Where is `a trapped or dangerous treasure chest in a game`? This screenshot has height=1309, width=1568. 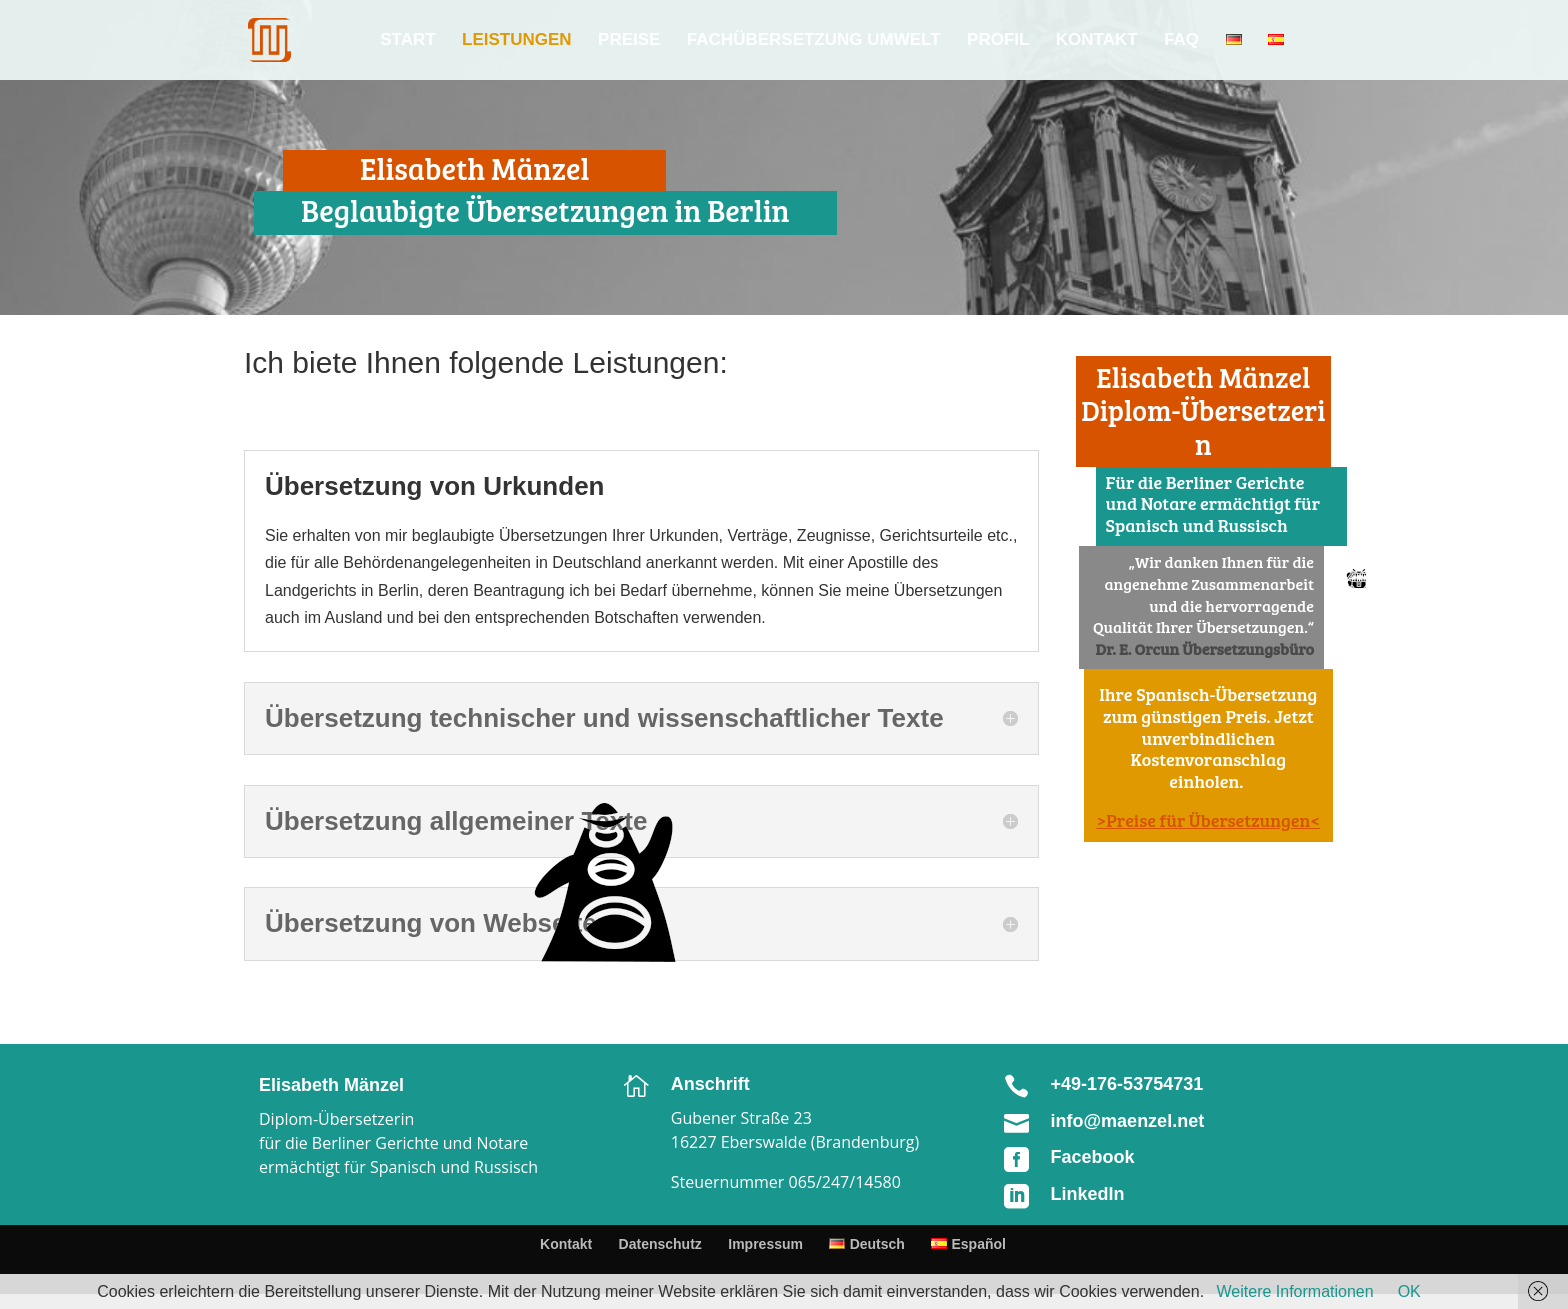 a trapped or dangerous treasure chest in a game is located at coordinates (1356, 578).